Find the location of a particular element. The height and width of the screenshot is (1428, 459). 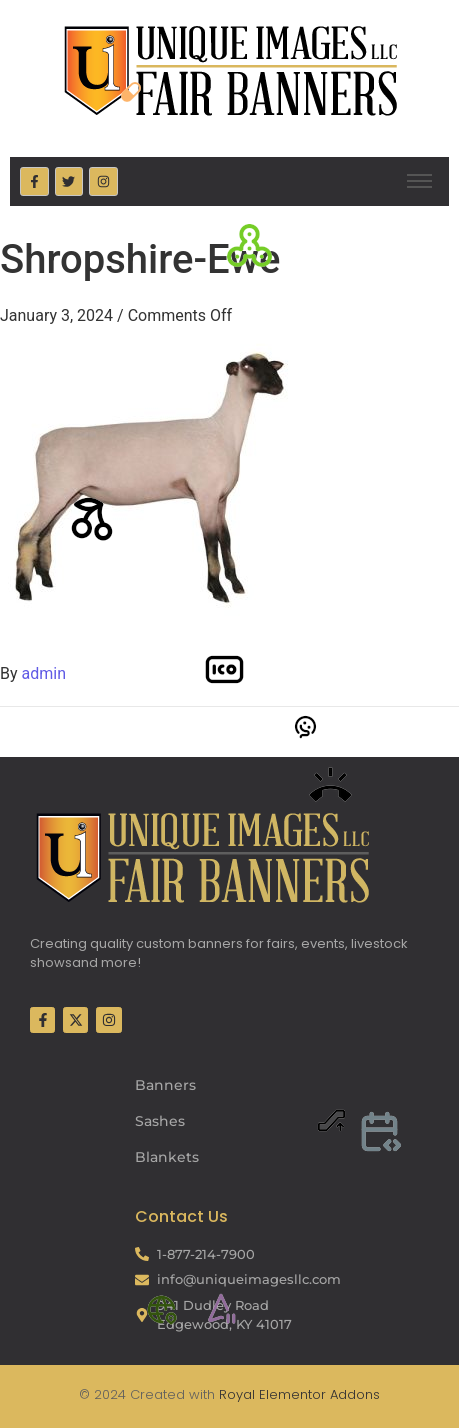

indicates overwhelmed or stressed state is located at coordinates (305, 726).